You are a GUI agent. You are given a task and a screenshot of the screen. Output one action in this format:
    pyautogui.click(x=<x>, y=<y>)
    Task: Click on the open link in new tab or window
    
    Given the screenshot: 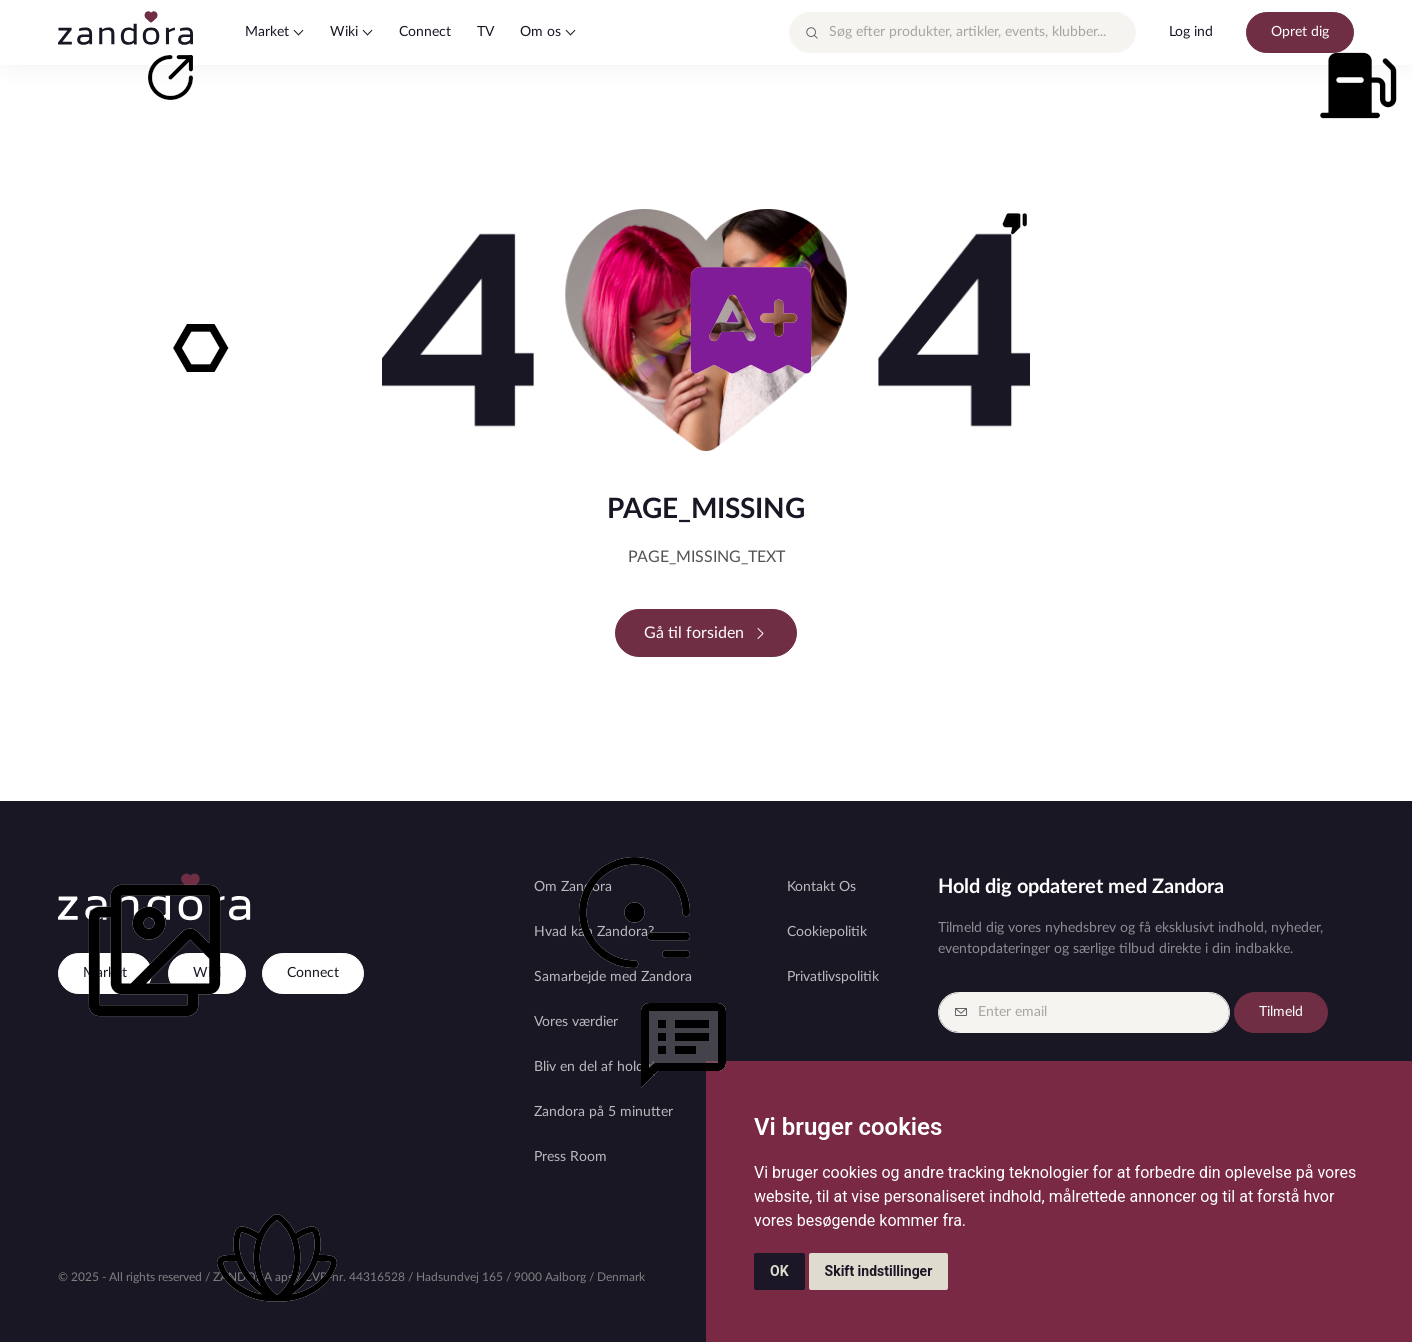 What is the action you would take?
    pyautogui.click(x=170, y=77)
    